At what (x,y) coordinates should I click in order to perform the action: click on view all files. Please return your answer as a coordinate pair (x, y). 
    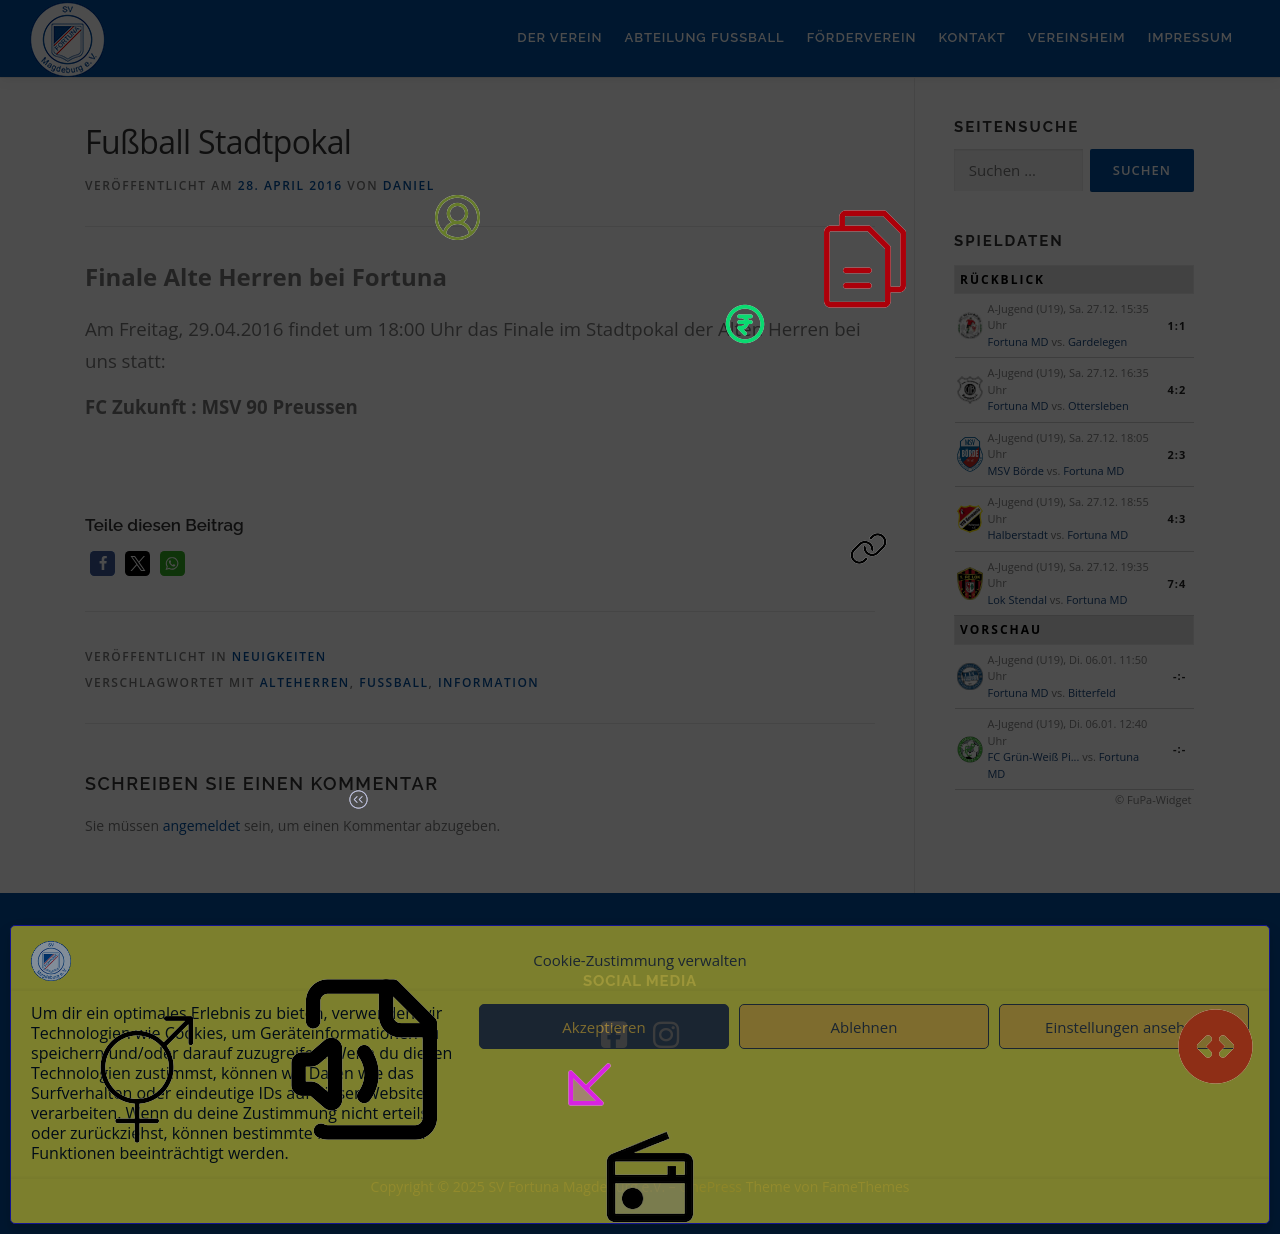
    Looking at the image, I should click on (865, 259).